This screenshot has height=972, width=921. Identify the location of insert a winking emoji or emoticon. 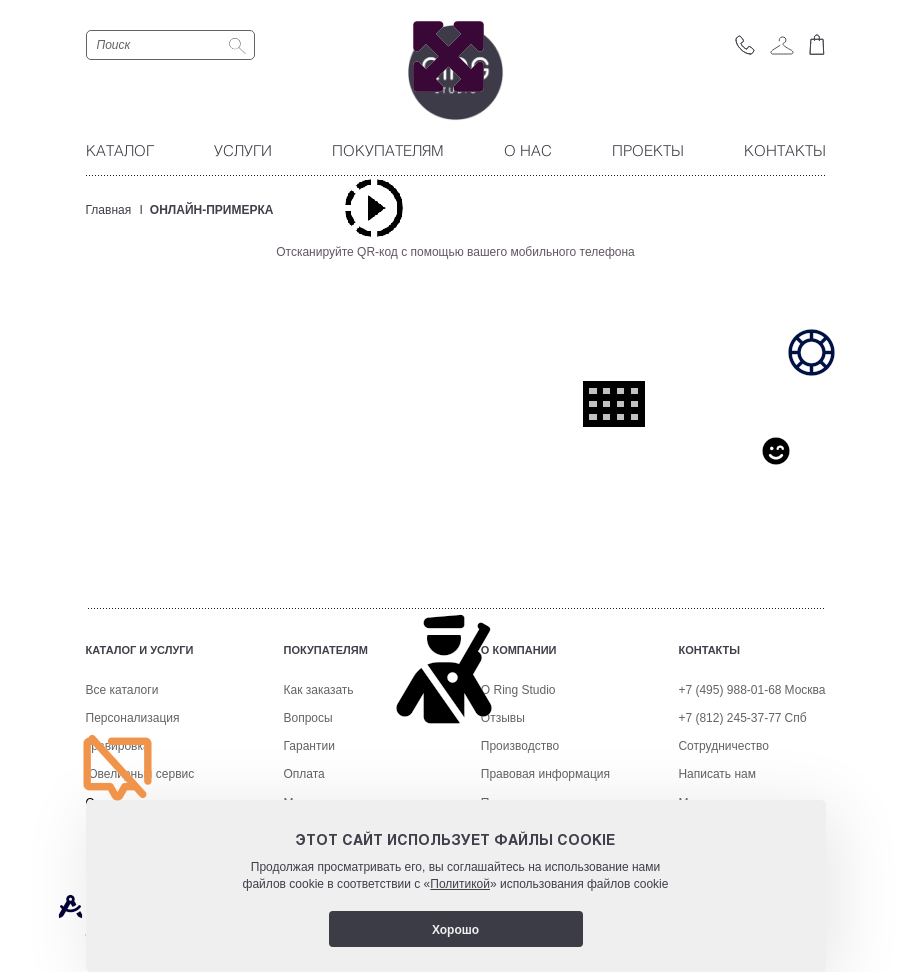
(776, 451).